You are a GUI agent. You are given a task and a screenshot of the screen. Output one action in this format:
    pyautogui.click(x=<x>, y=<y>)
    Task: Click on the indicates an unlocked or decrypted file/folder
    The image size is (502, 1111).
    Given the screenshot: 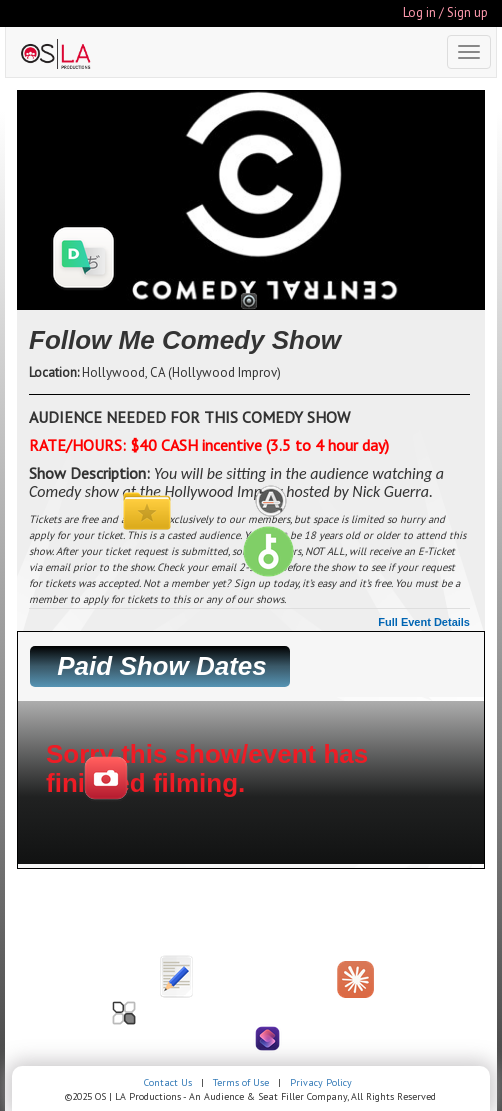 What is the action you would take?
    pyautogui.click(x=268, y=551)
    